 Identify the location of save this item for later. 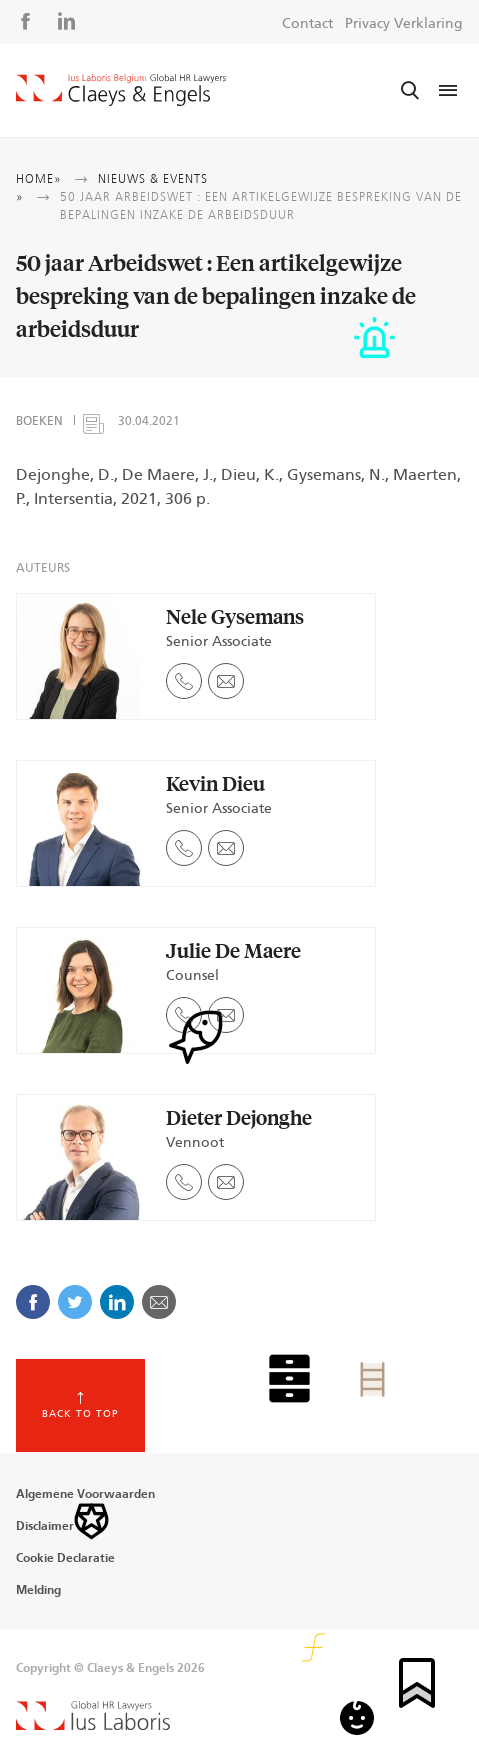
(417, 1682).